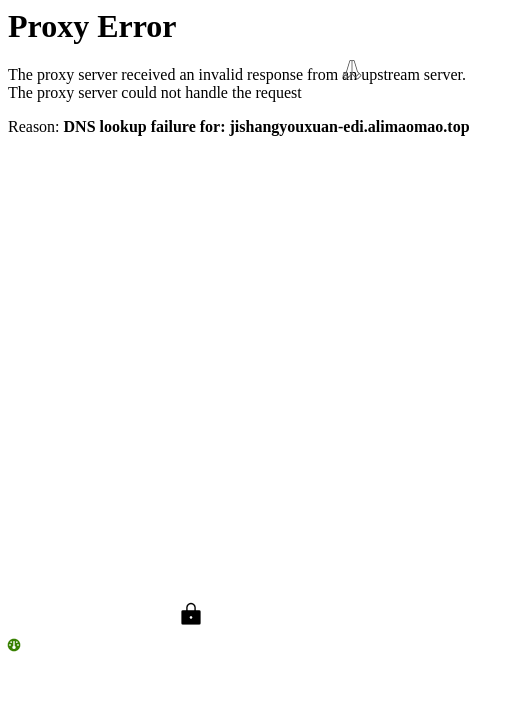 The image size is (518, 720). What do you see at coordinates (191, 615) in the screenshot?
I see `indicates a locked or secured item` at bounding box center [191, 615].